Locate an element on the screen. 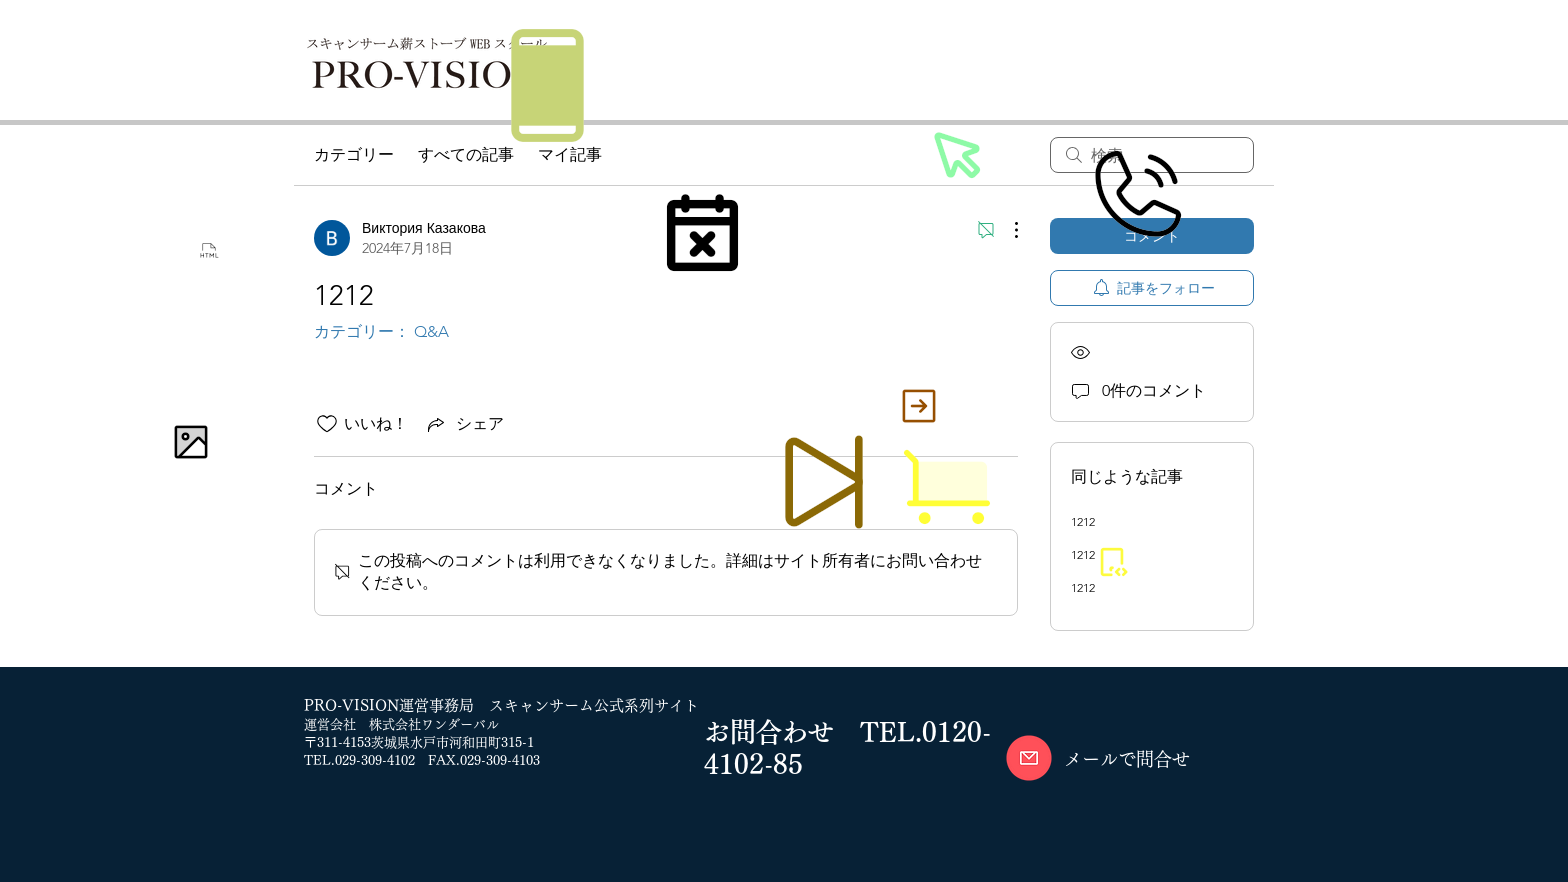 This screenshot has width=1568, height=882. skip to the next track is located at coordinates (824, 482).